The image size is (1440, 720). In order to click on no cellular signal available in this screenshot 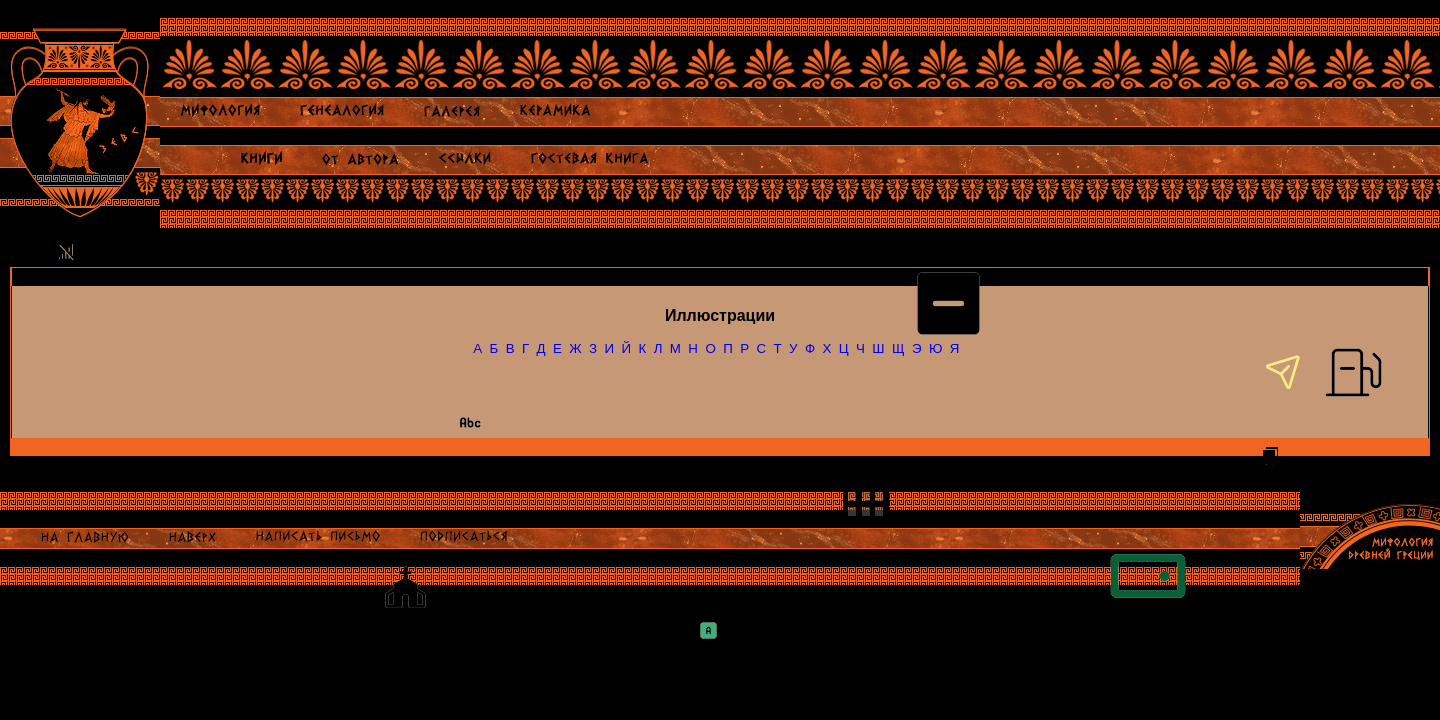, I will do `click(66, 252)`.